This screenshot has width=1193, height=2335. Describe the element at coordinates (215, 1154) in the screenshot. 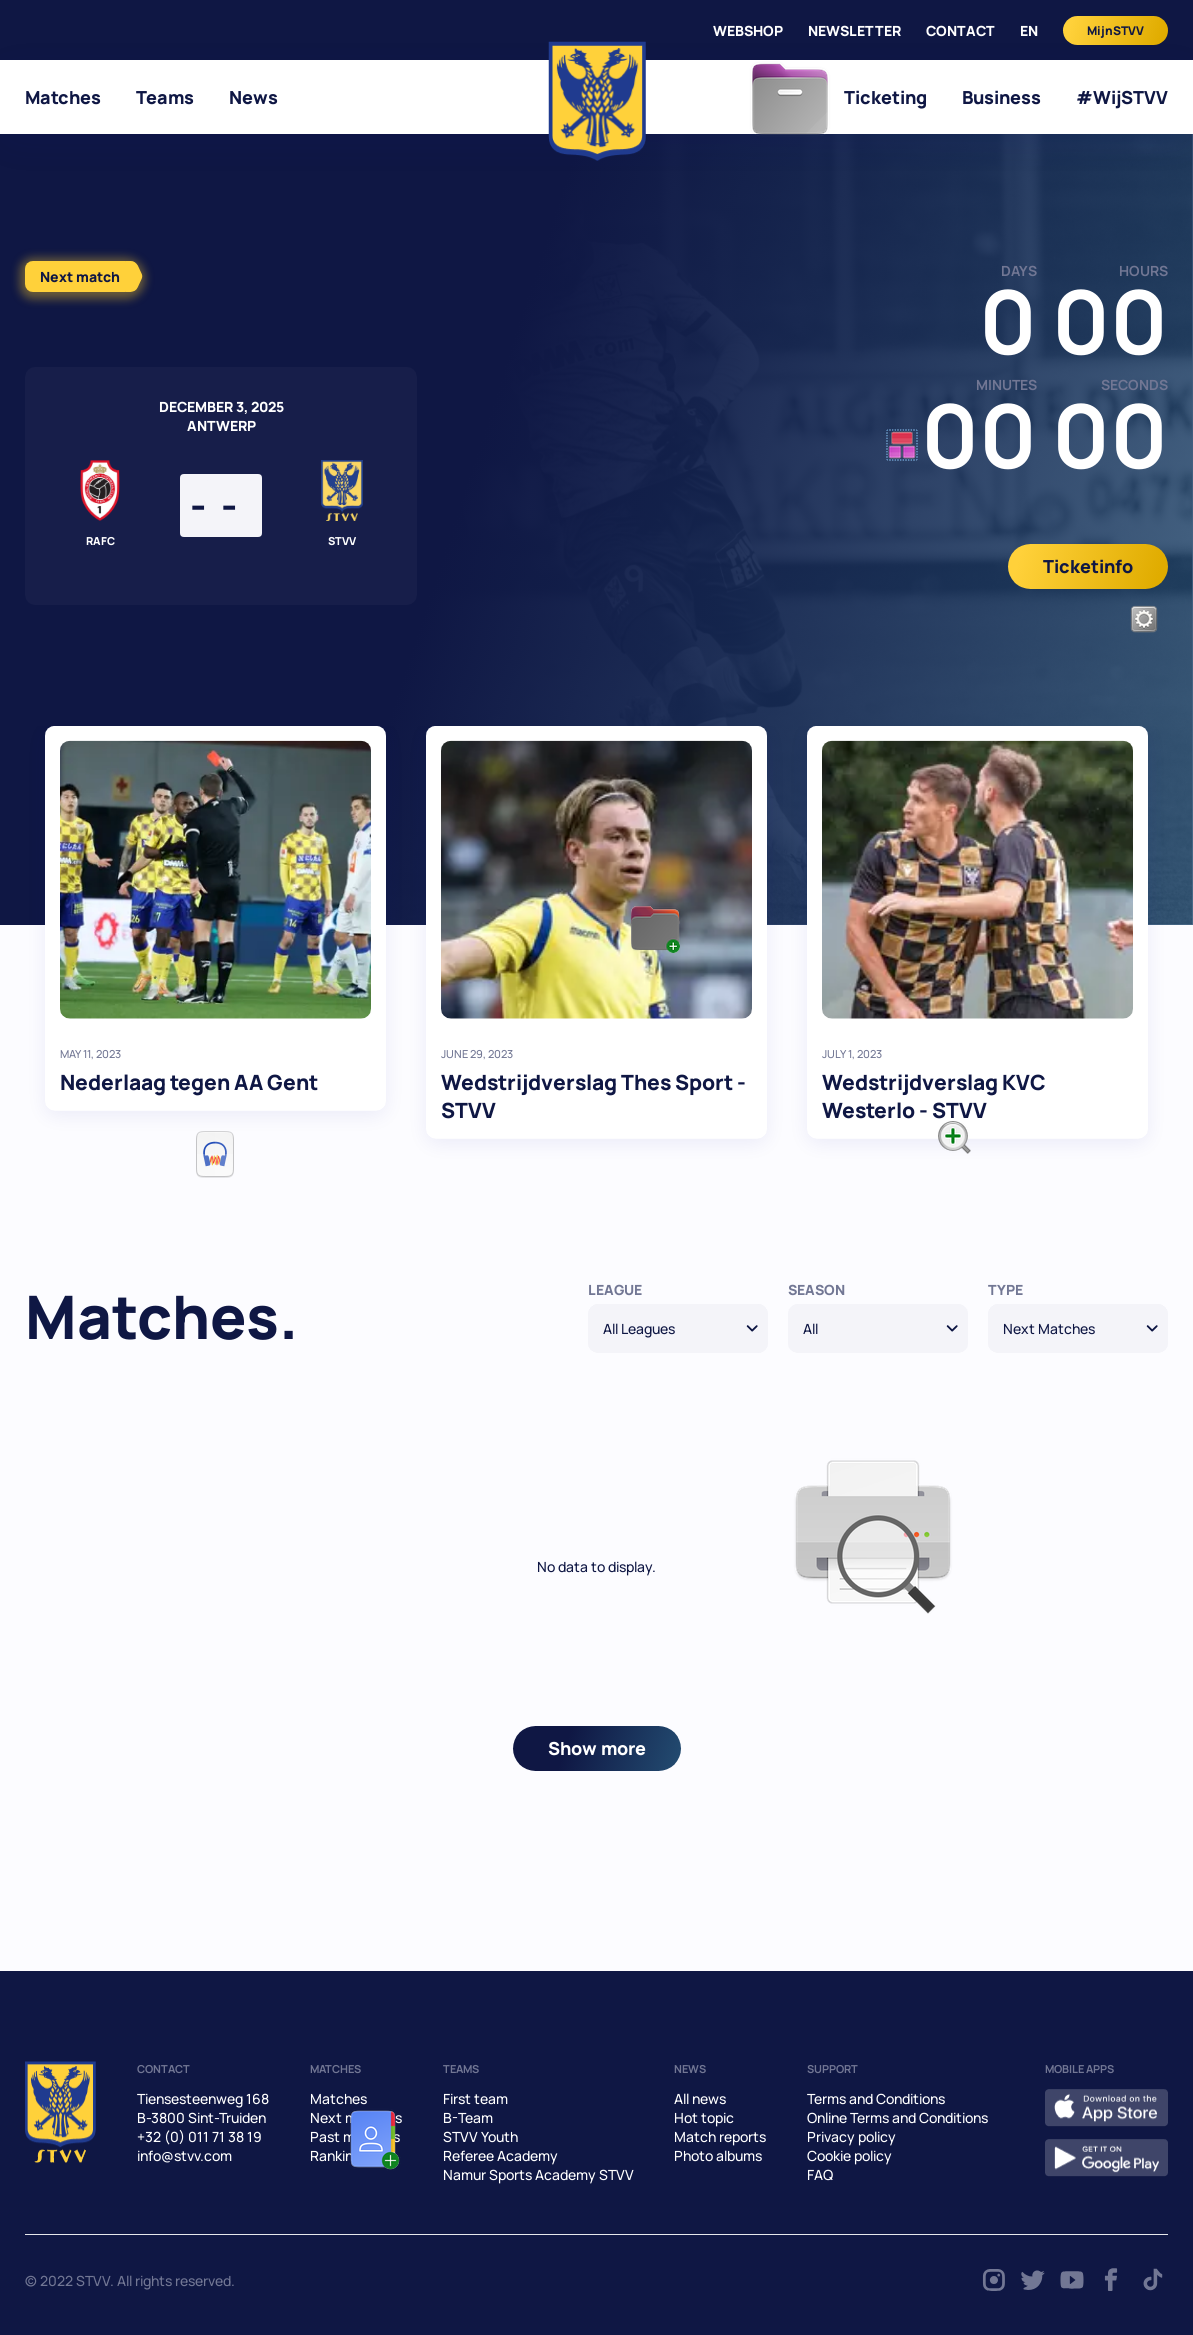

I see `an audacity audio project file` at that location.